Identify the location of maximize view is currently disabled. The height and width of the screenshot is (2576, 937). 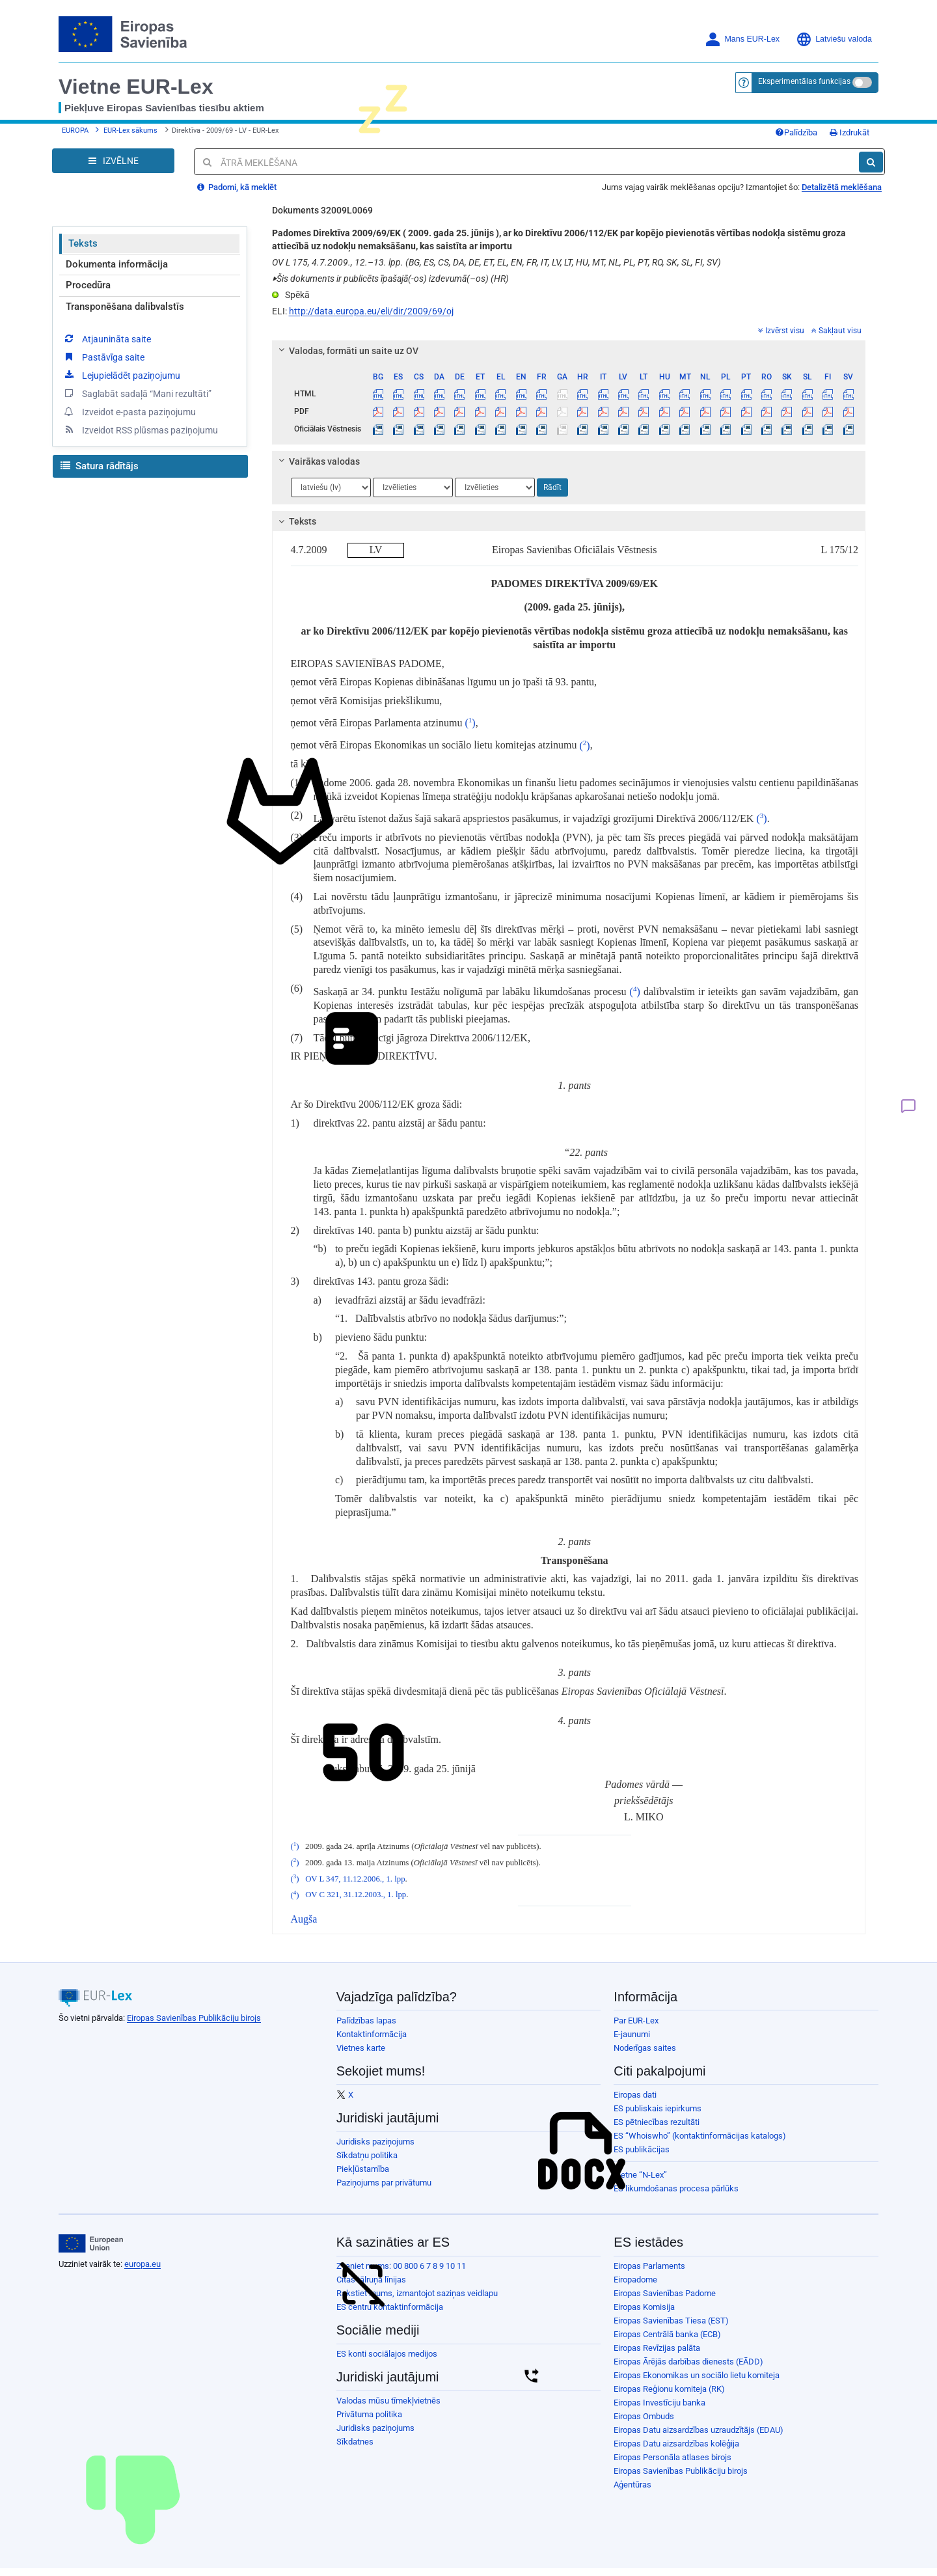
(362, 2284).